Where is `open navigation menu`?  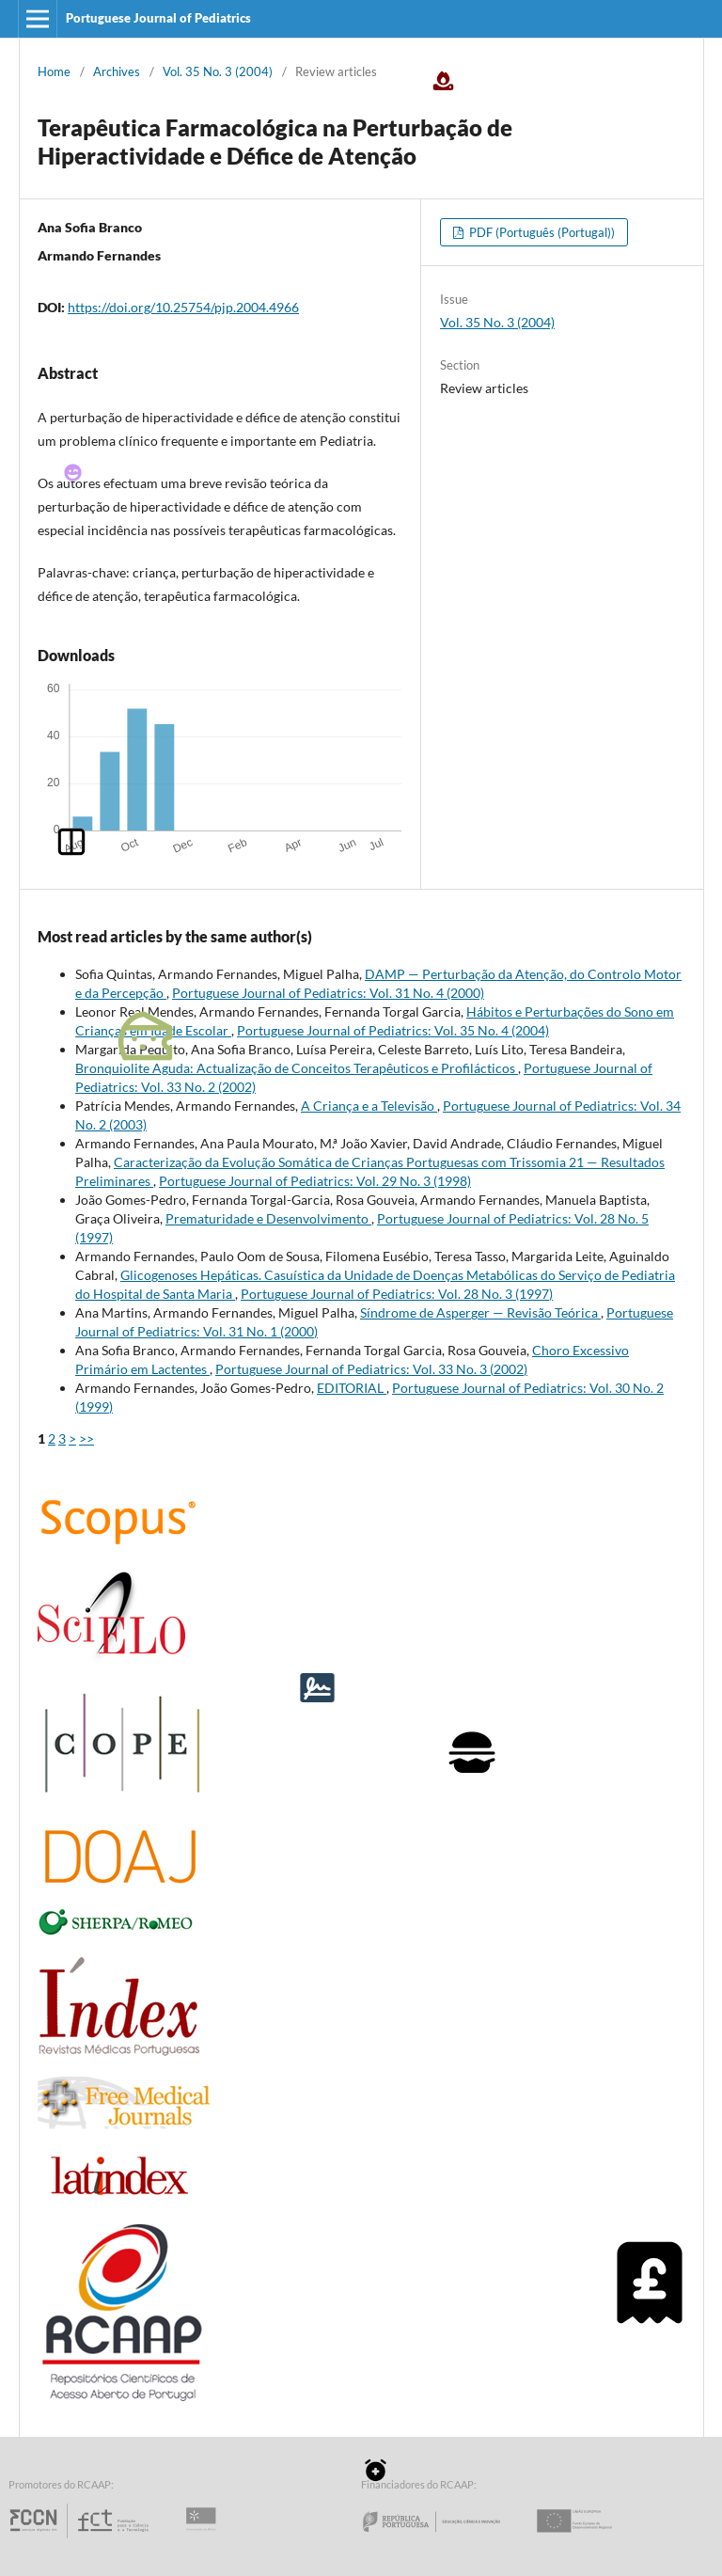 open navigation menu is located at coordinates (472, 1753).